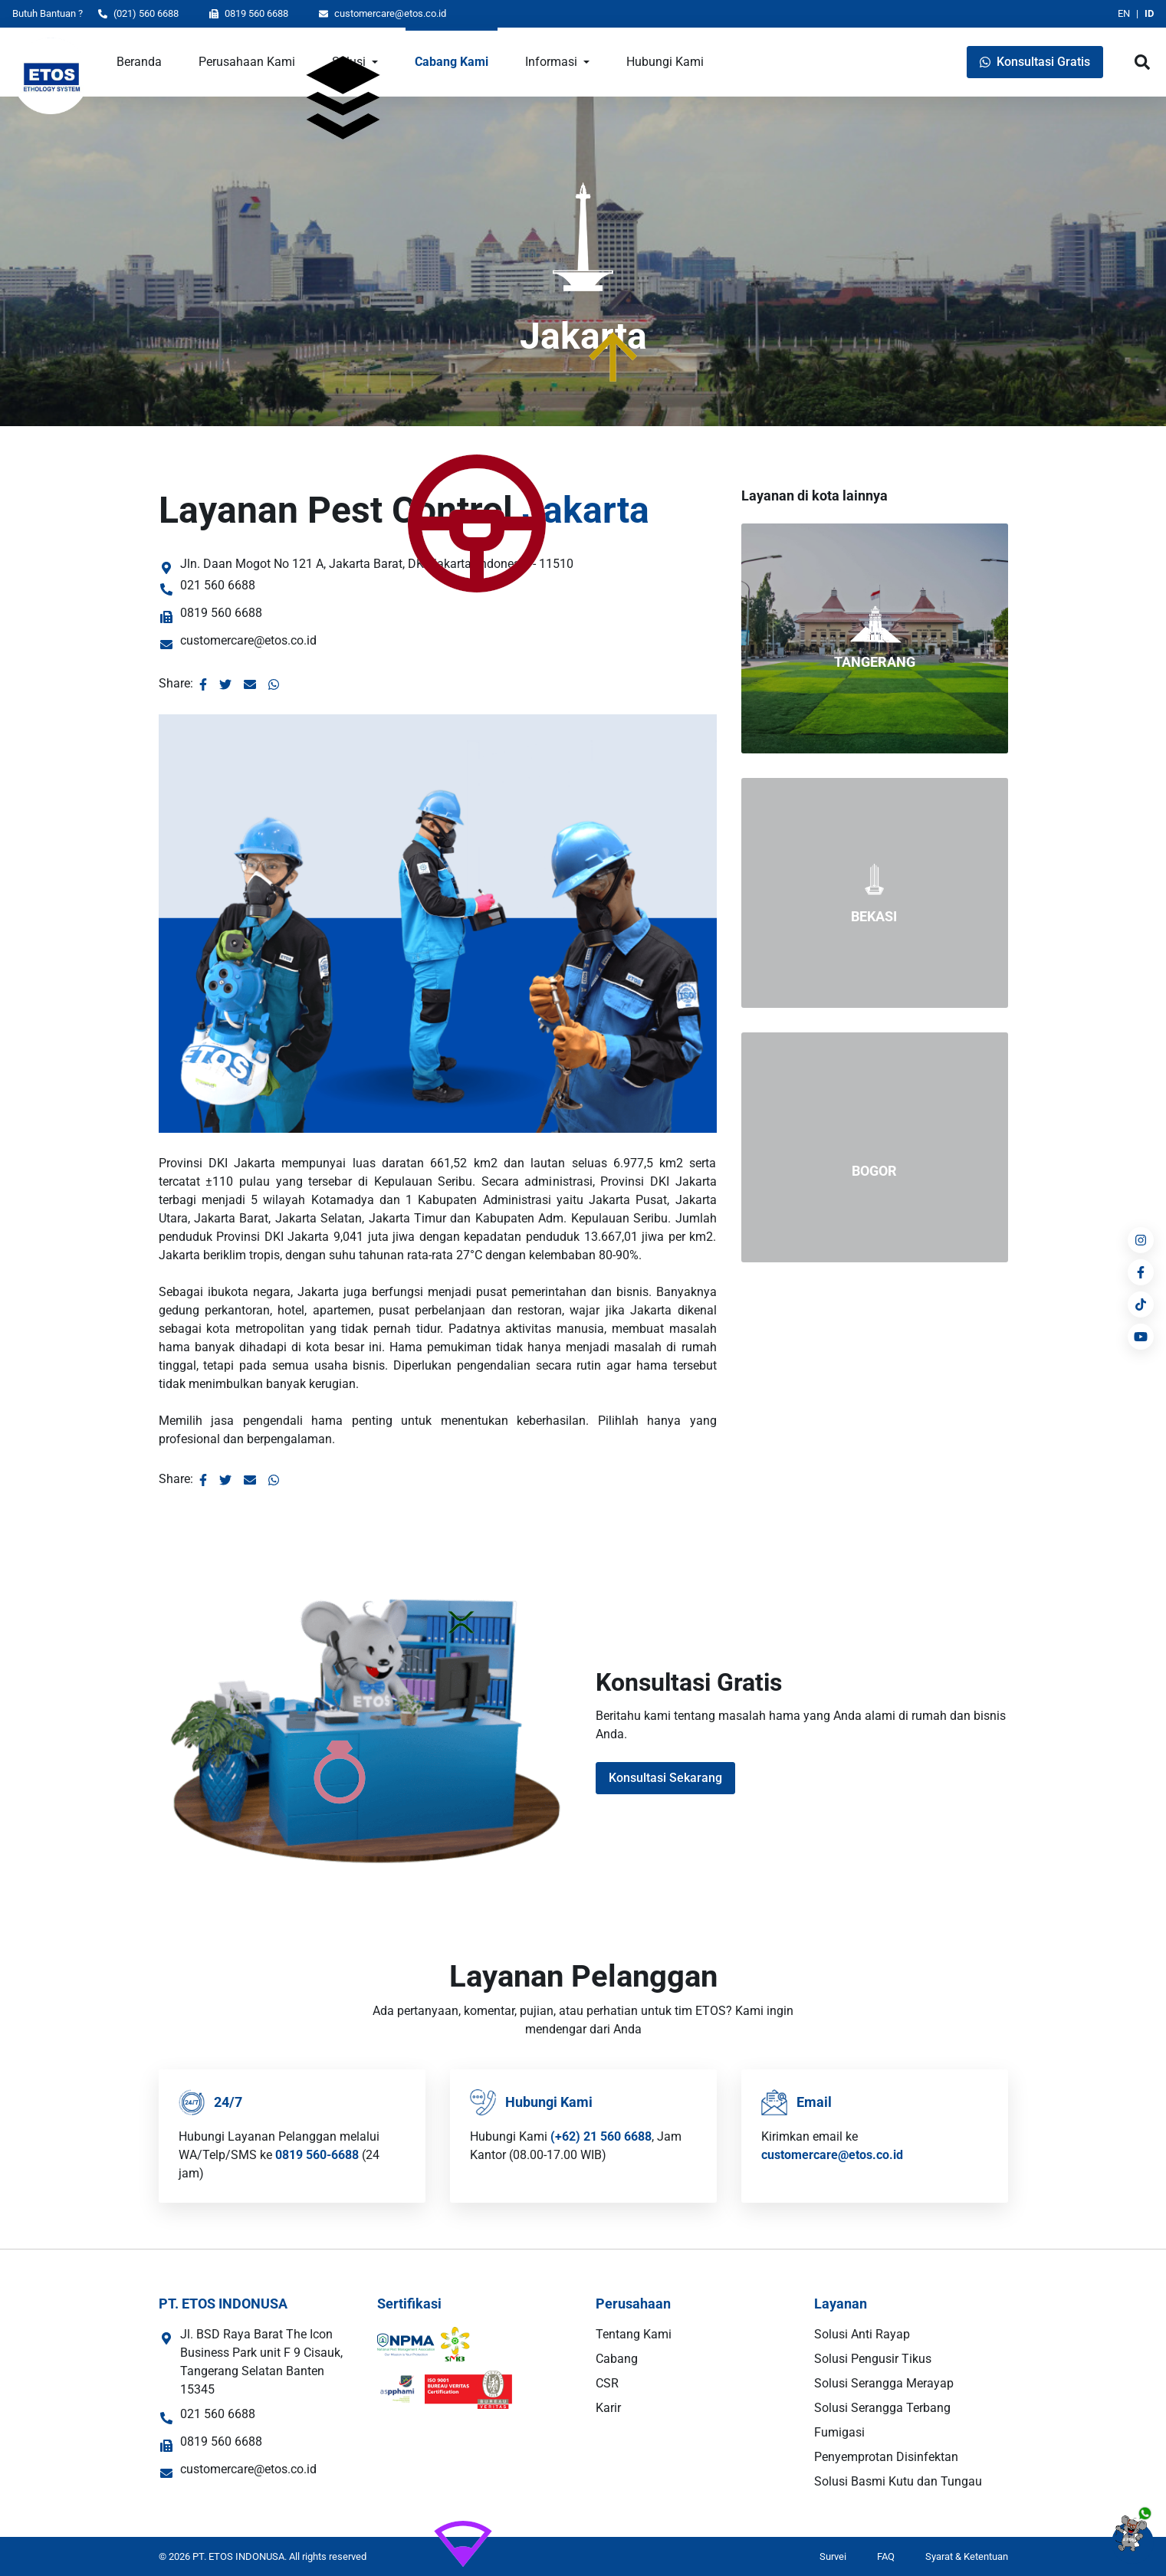  I want to click on access jewelry or accessories category, so click(340, 1774).